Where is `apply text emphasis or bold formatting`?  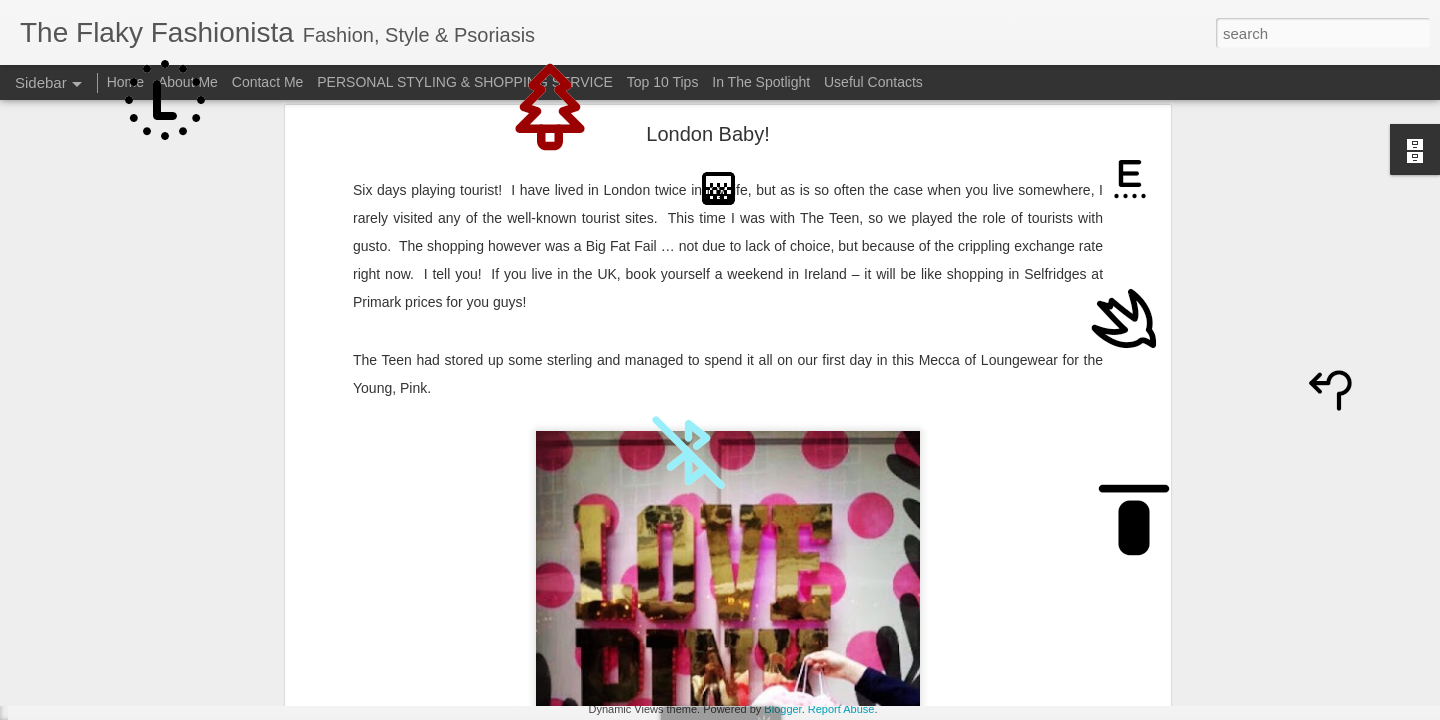 apply text emphasis or bold formatting is located at coordinates (1130, 178).